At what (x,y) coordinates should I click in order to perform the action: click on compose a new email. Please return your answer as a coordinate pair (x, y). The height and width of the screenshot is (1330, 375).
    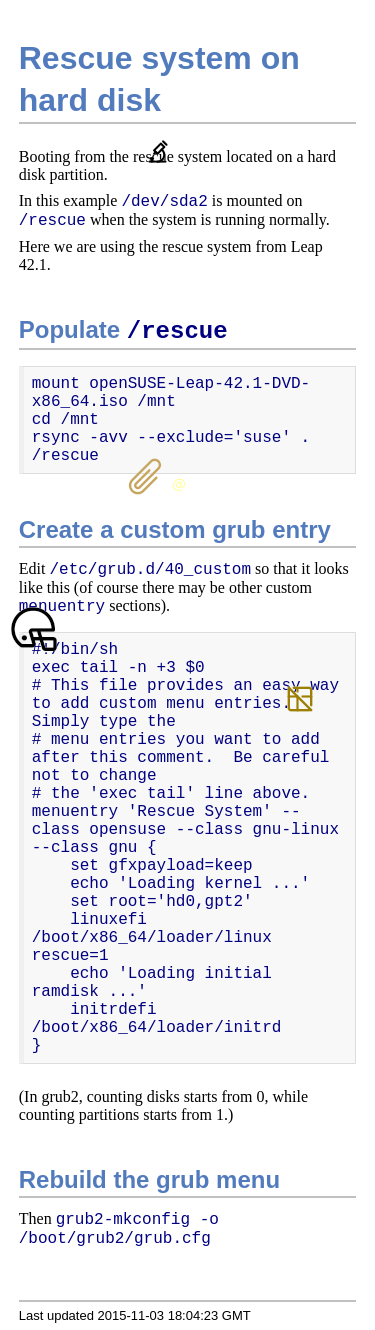
    Looking at the image, I should click on (179, 485).